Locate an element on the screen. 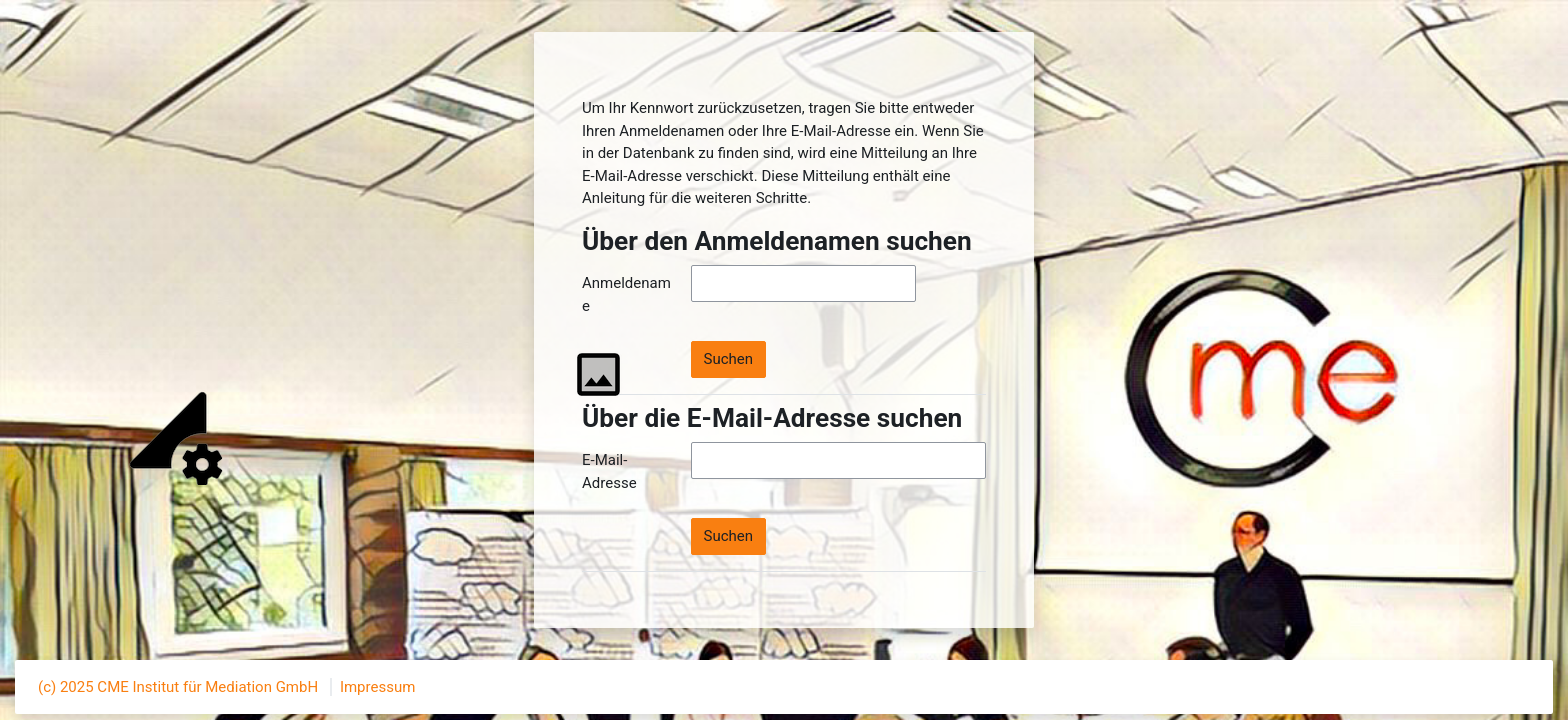 This screenshot has height=720, width=1568. access data or network settings is located at coordinates (173, 435).